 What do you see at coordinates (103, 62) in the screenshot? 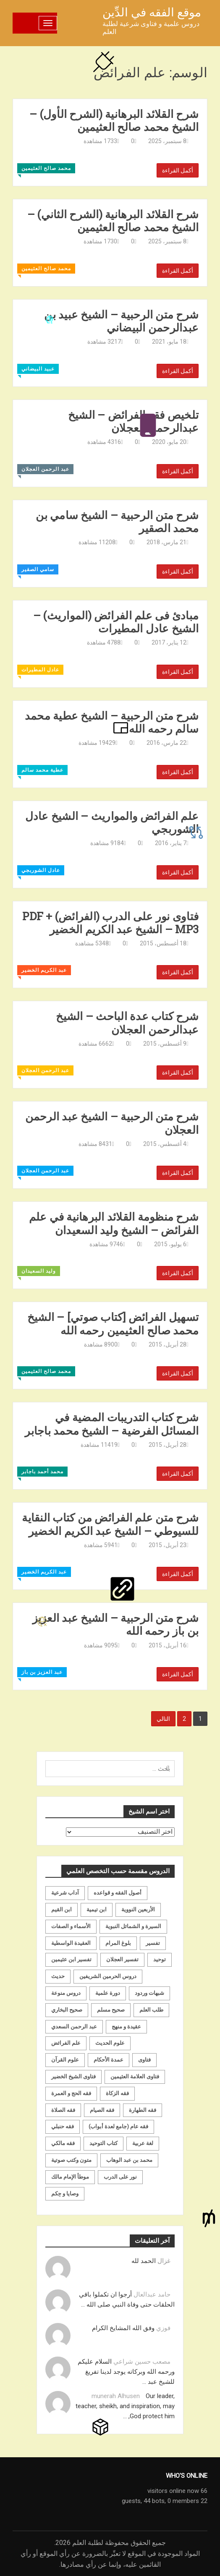
I see `connect to a power source` at bounding box center [103, 62].